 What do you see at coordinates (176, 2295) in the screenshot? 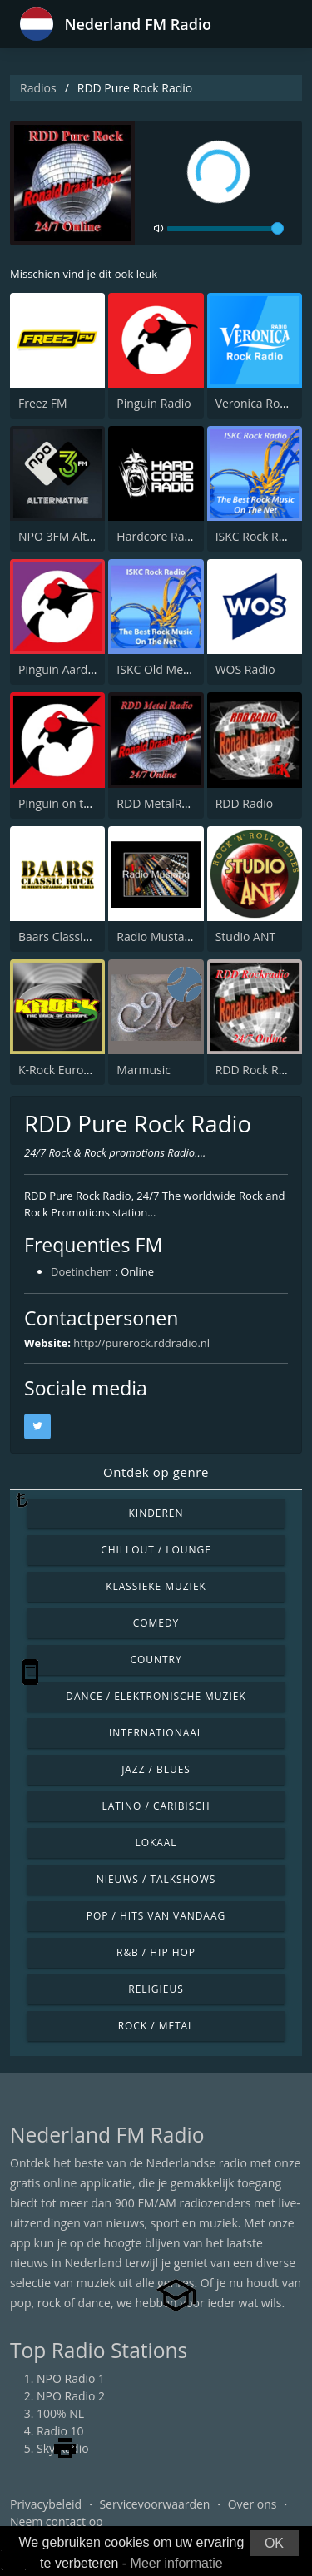
I see `access education or school-related features` at bounding box center [176, 2295].